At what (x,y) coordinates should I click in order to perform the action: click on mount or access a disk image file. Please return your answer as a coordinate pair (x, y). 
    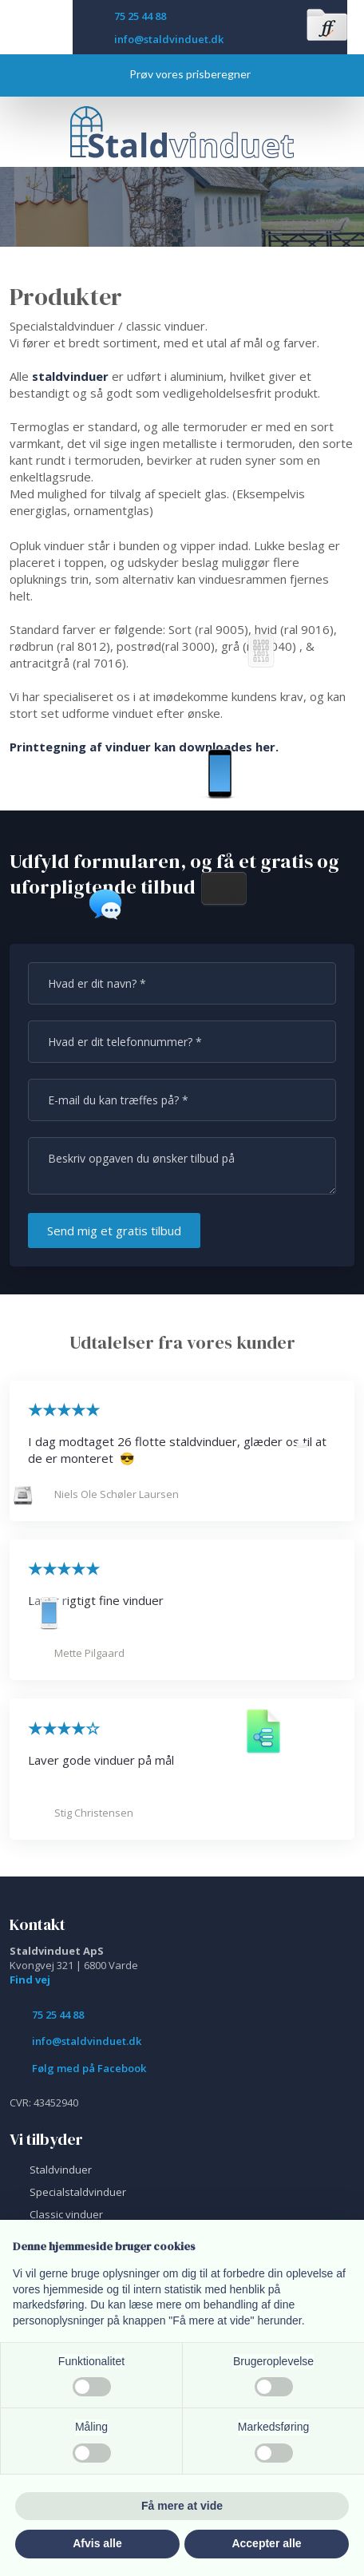
    Looking at the image, I should click on (22, 1495).